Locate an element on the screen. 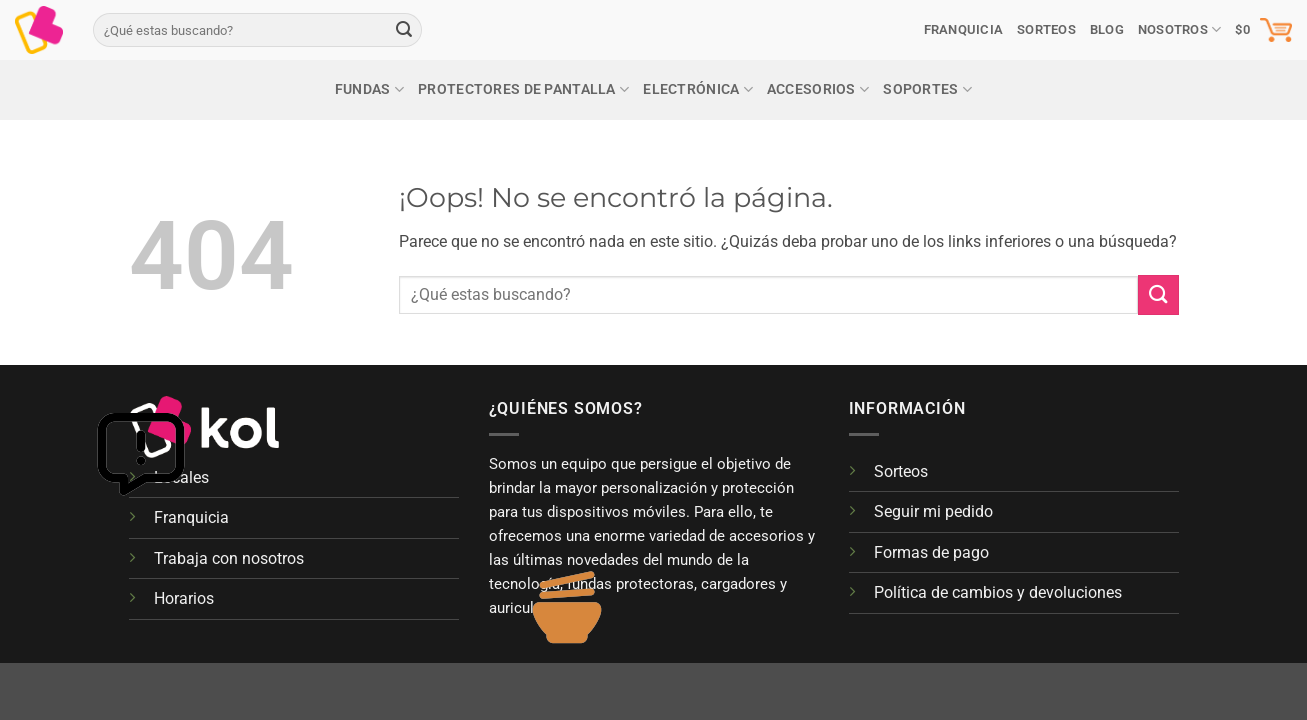 The width and height of the screenshot is (1307, 720). browse asian cuisine or noodle restaurants is located at coordinates (567, 609).